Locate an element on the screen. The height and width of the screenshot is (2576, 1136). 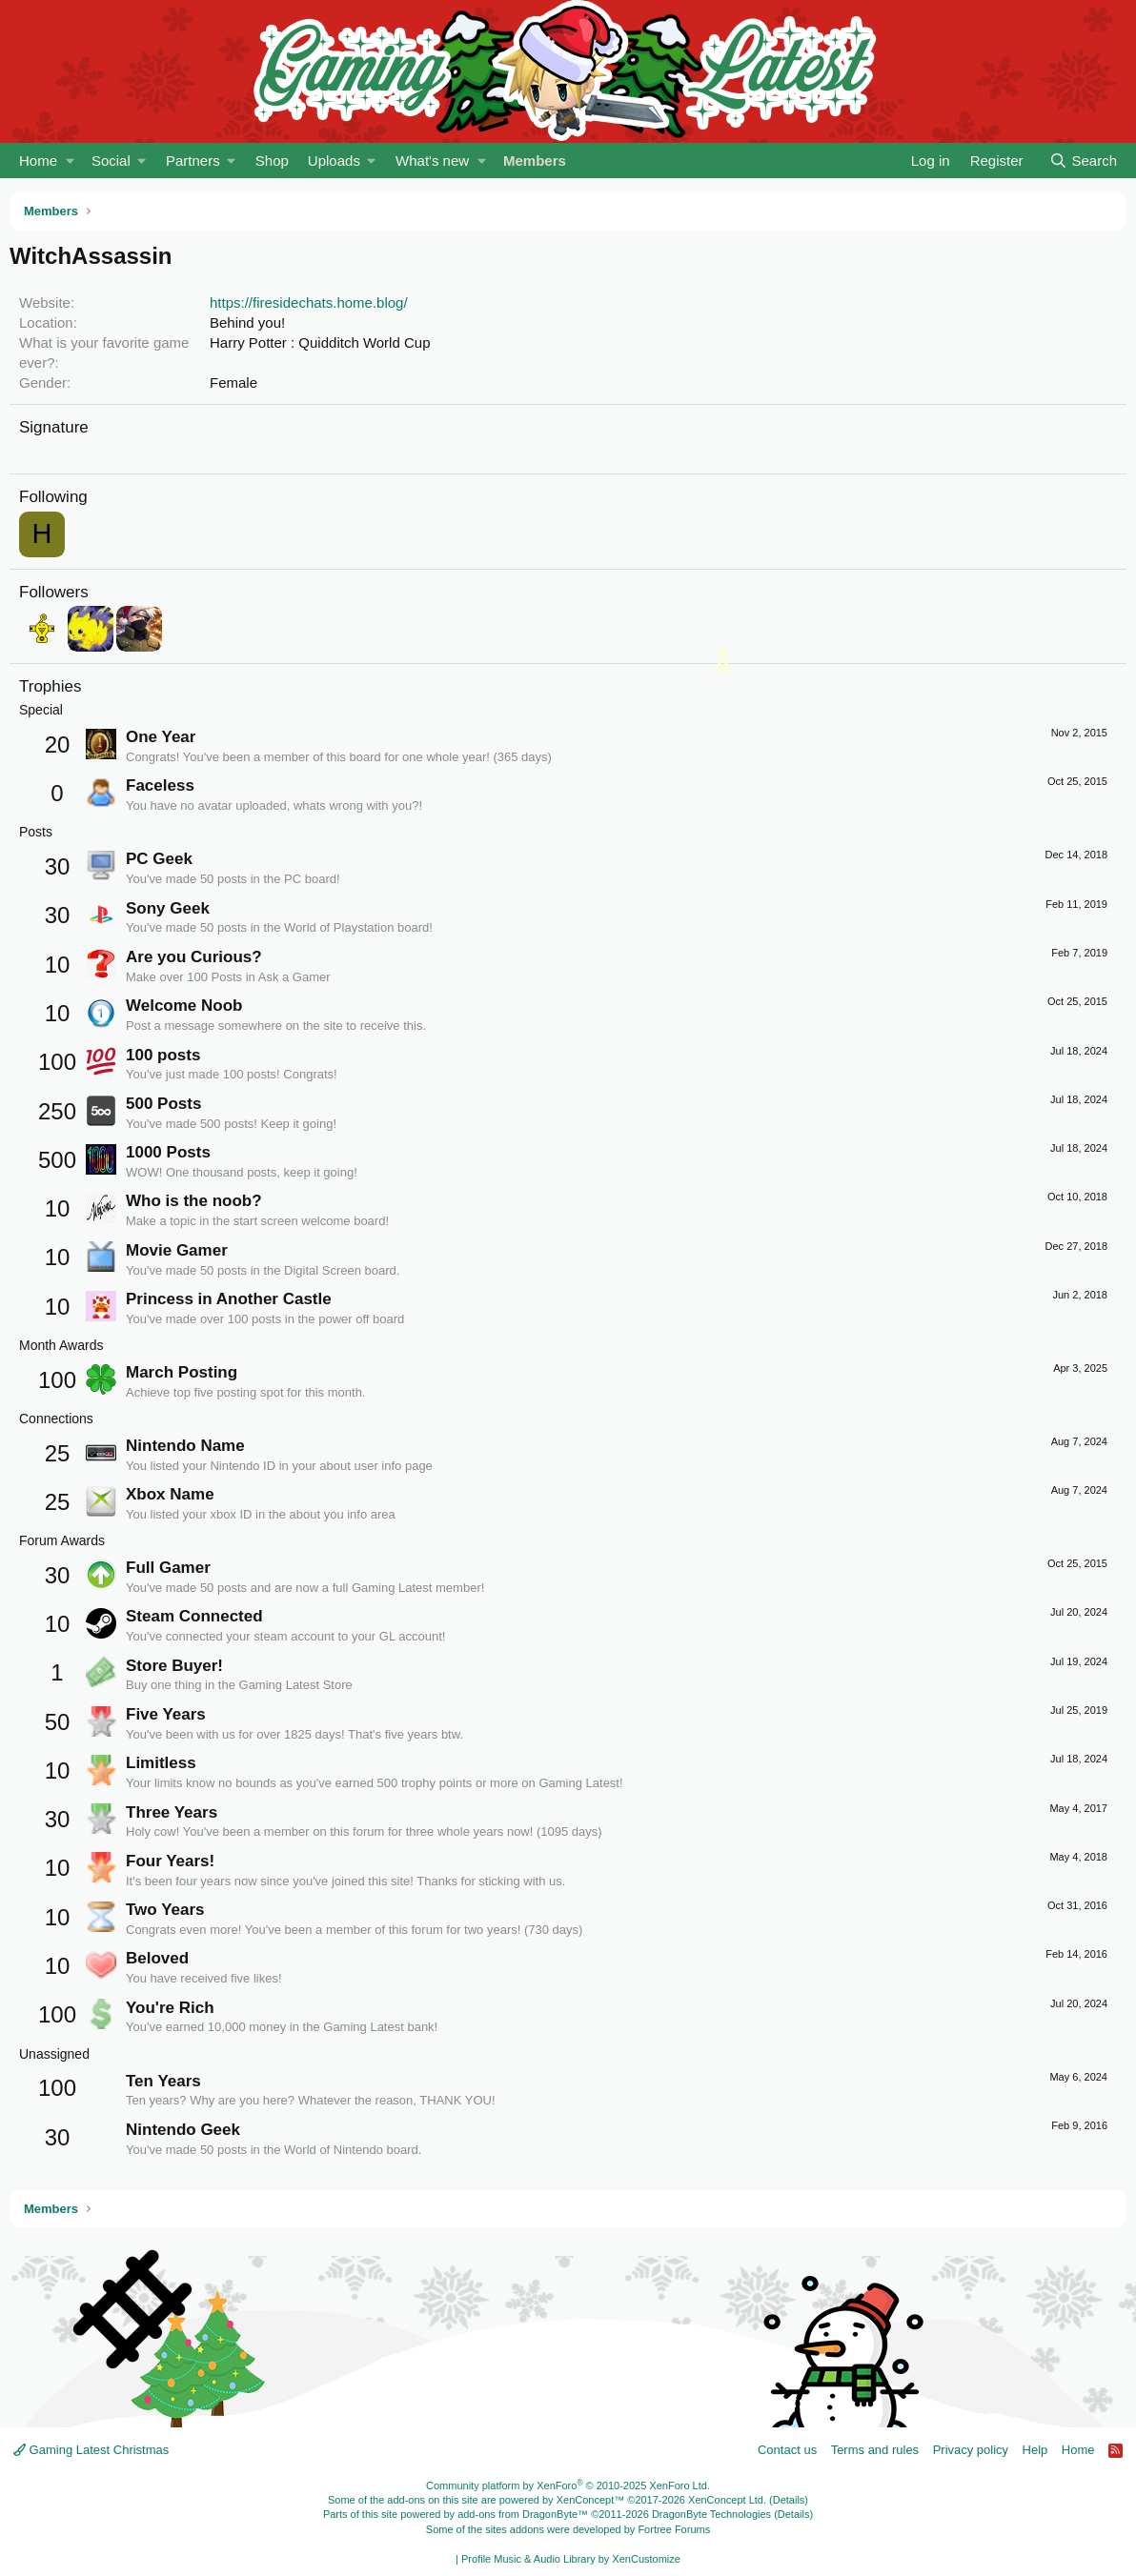
align selected elements to the bottom is located at coordinates (722, 660).